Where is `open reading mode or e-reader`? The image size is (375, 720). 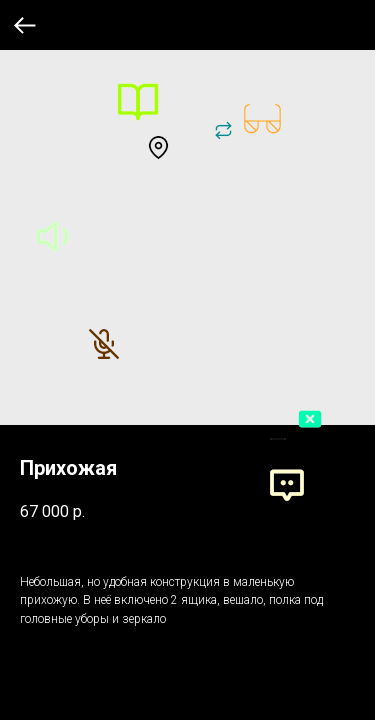 open reading mode or e-reader is located at coordinates (138, 102).